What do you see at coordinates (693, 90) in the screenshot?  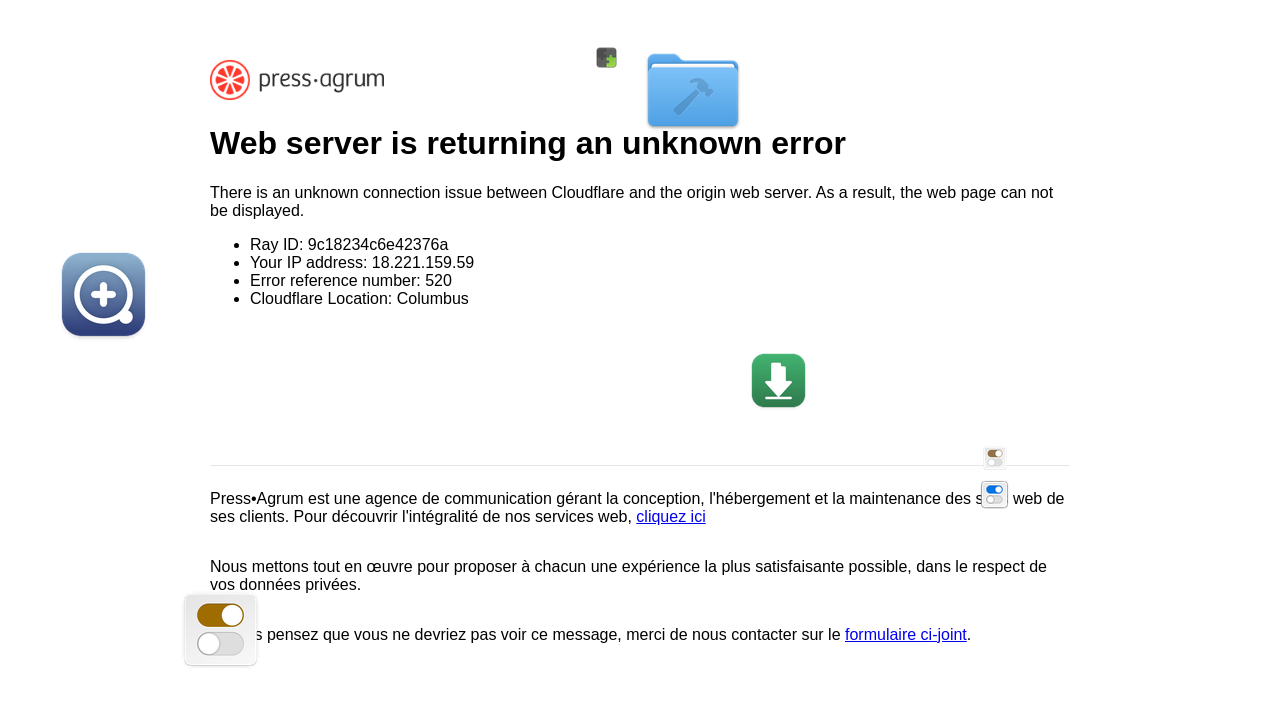 I see `open developer files and projects folder` at bounding box center [693, 90].